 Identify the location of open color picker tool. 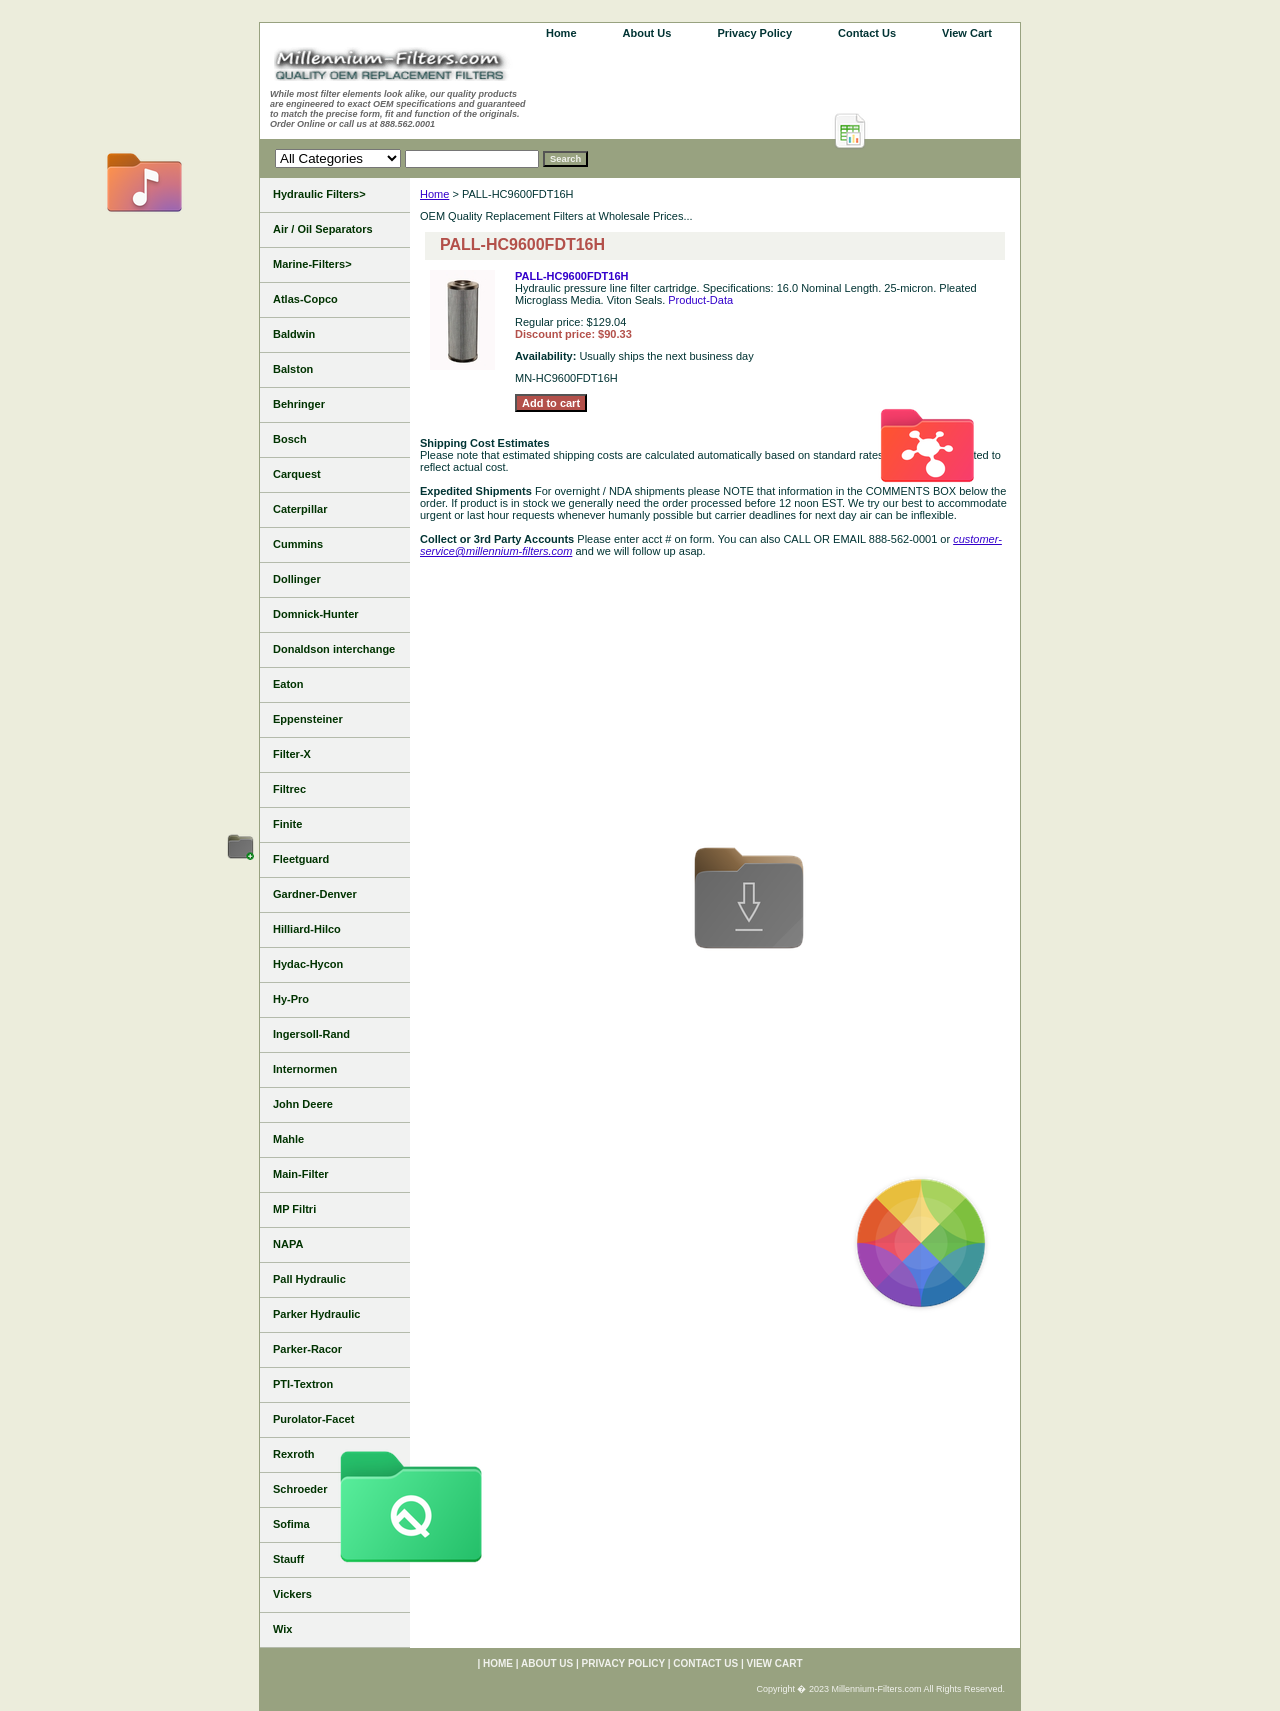
(921, 1243).